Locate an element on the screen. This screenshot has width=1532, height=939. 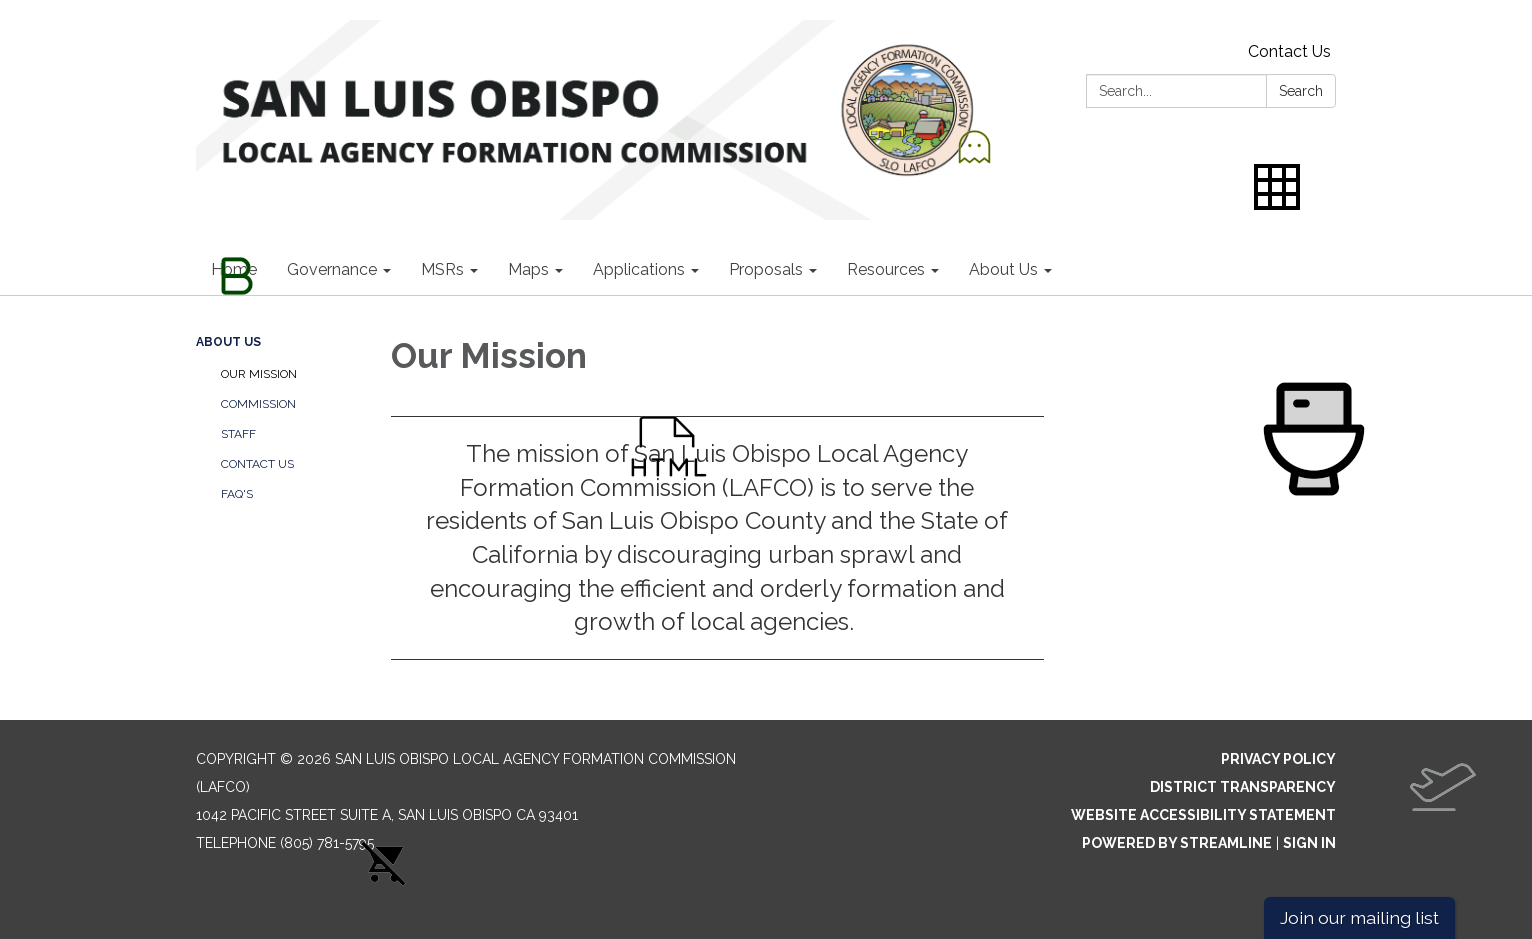
apply bold formatting to selected text is located at coordinates (236, 276).